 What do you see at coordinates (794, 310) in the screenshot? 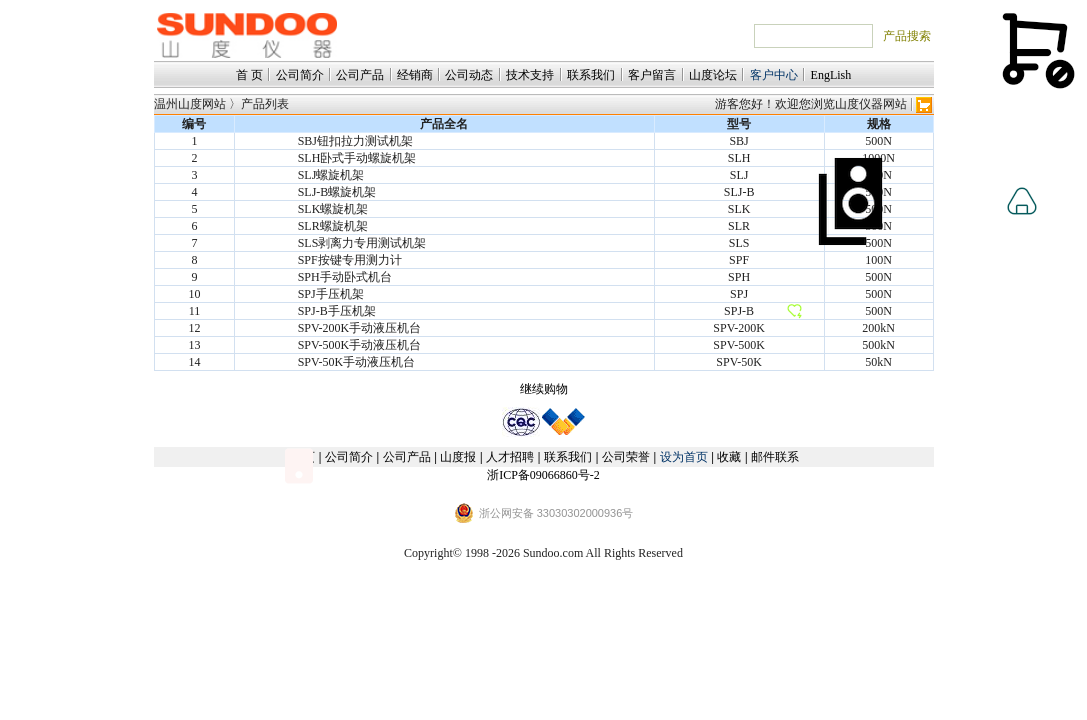
I see `quick-like or instant favorite action` at bounding box center [794, 310].